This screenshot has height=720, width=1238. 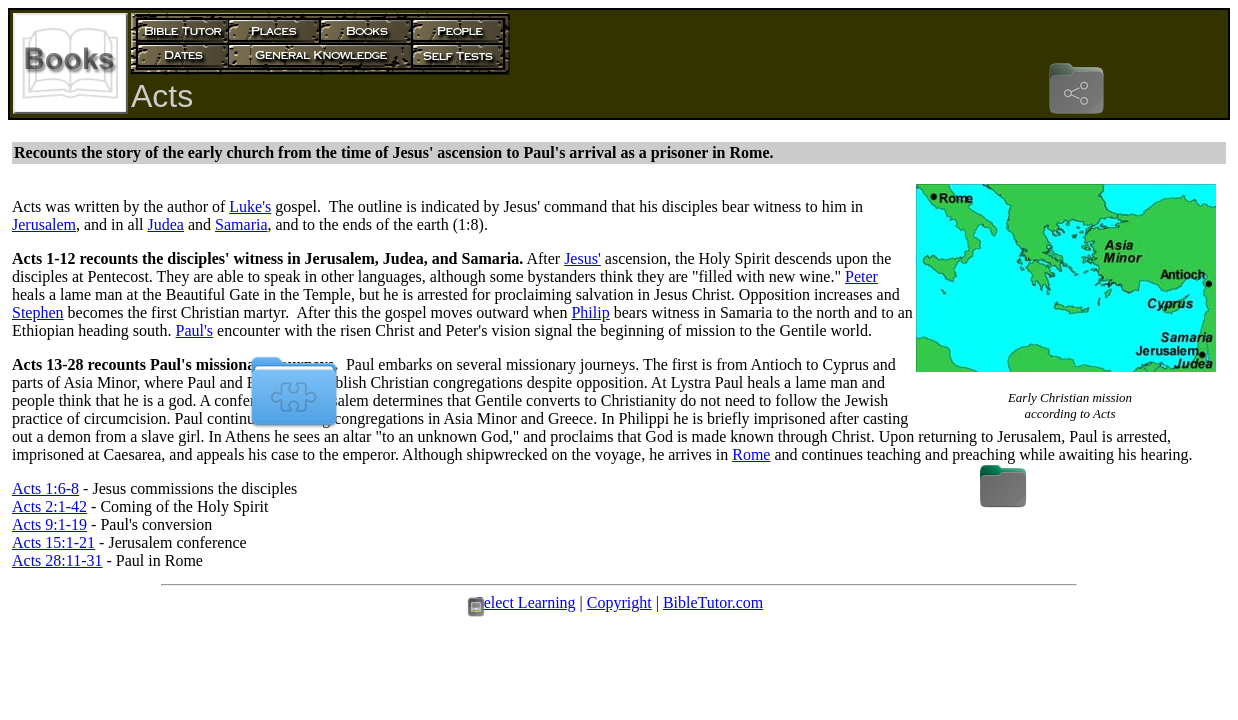 I want to click on sega master system ROM file, so click(x=476, y=607).